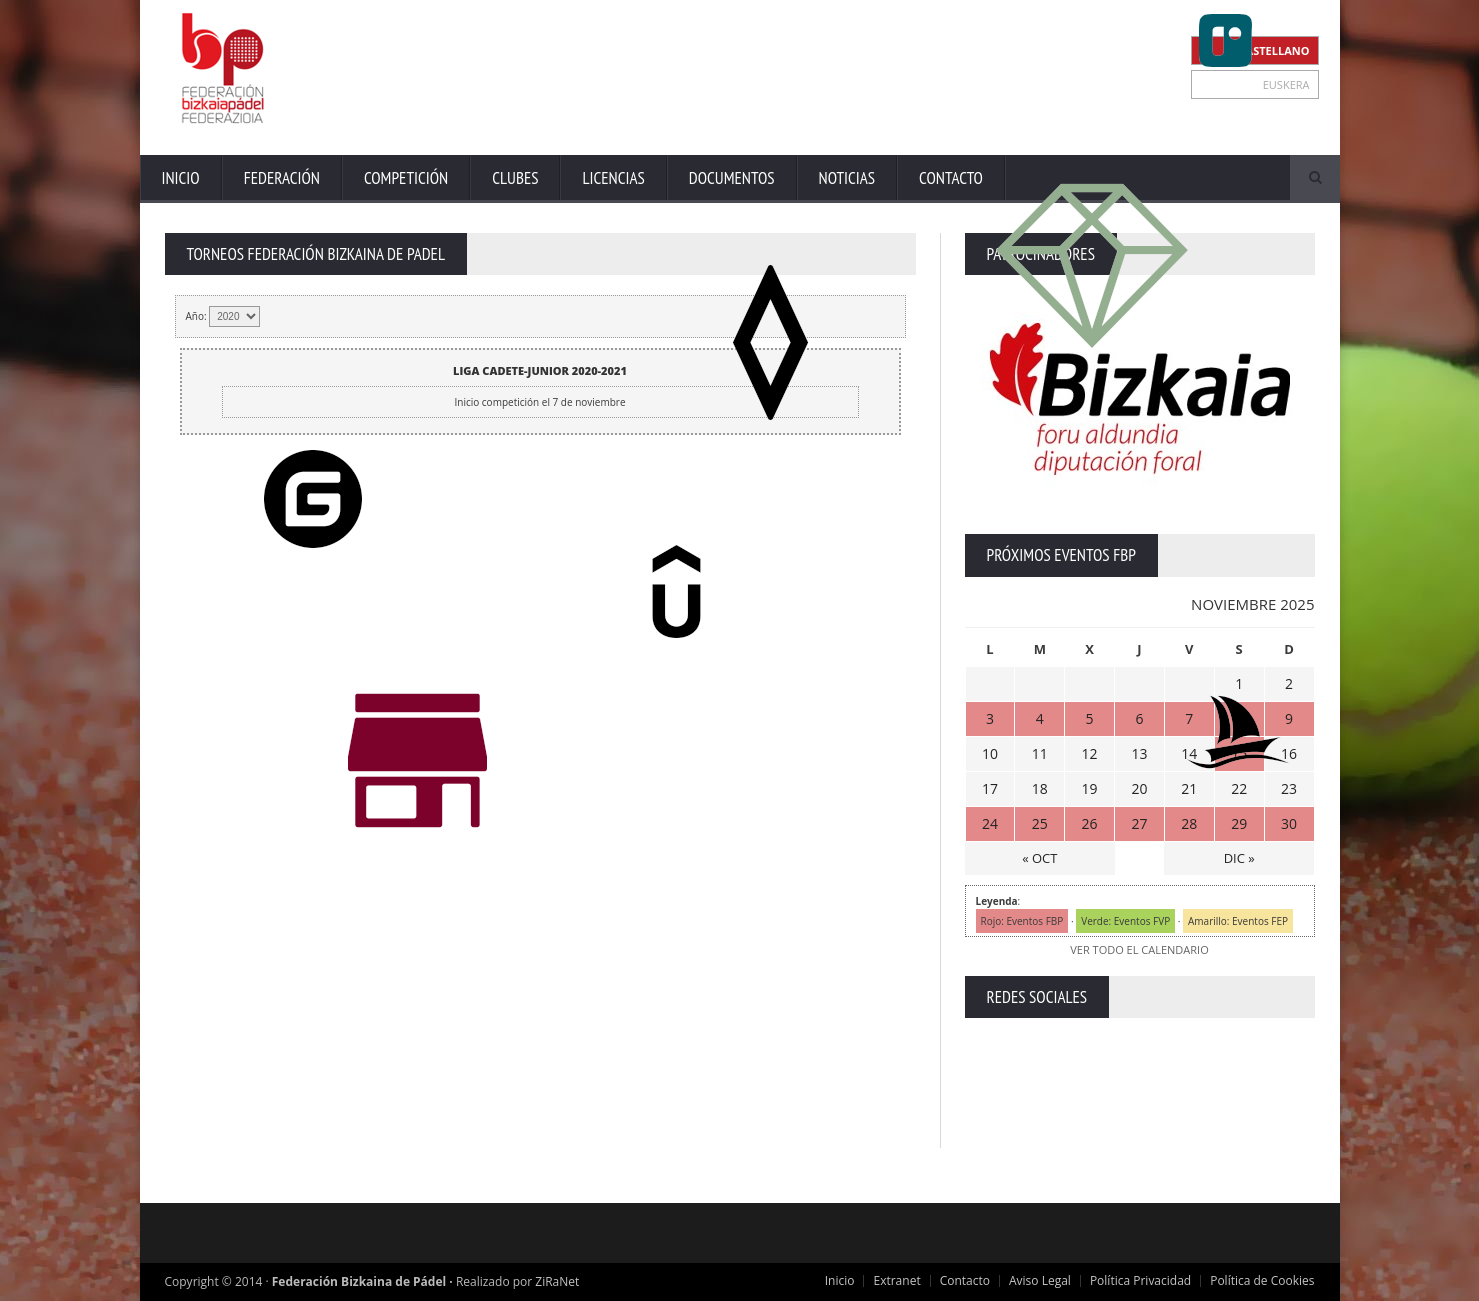 The image size is (1479, 1301). What do you see at coordinates (1238, 732) in the screenshot?
I see `open phpMyAdmin database management tool` at bounding box center [1238, 732].